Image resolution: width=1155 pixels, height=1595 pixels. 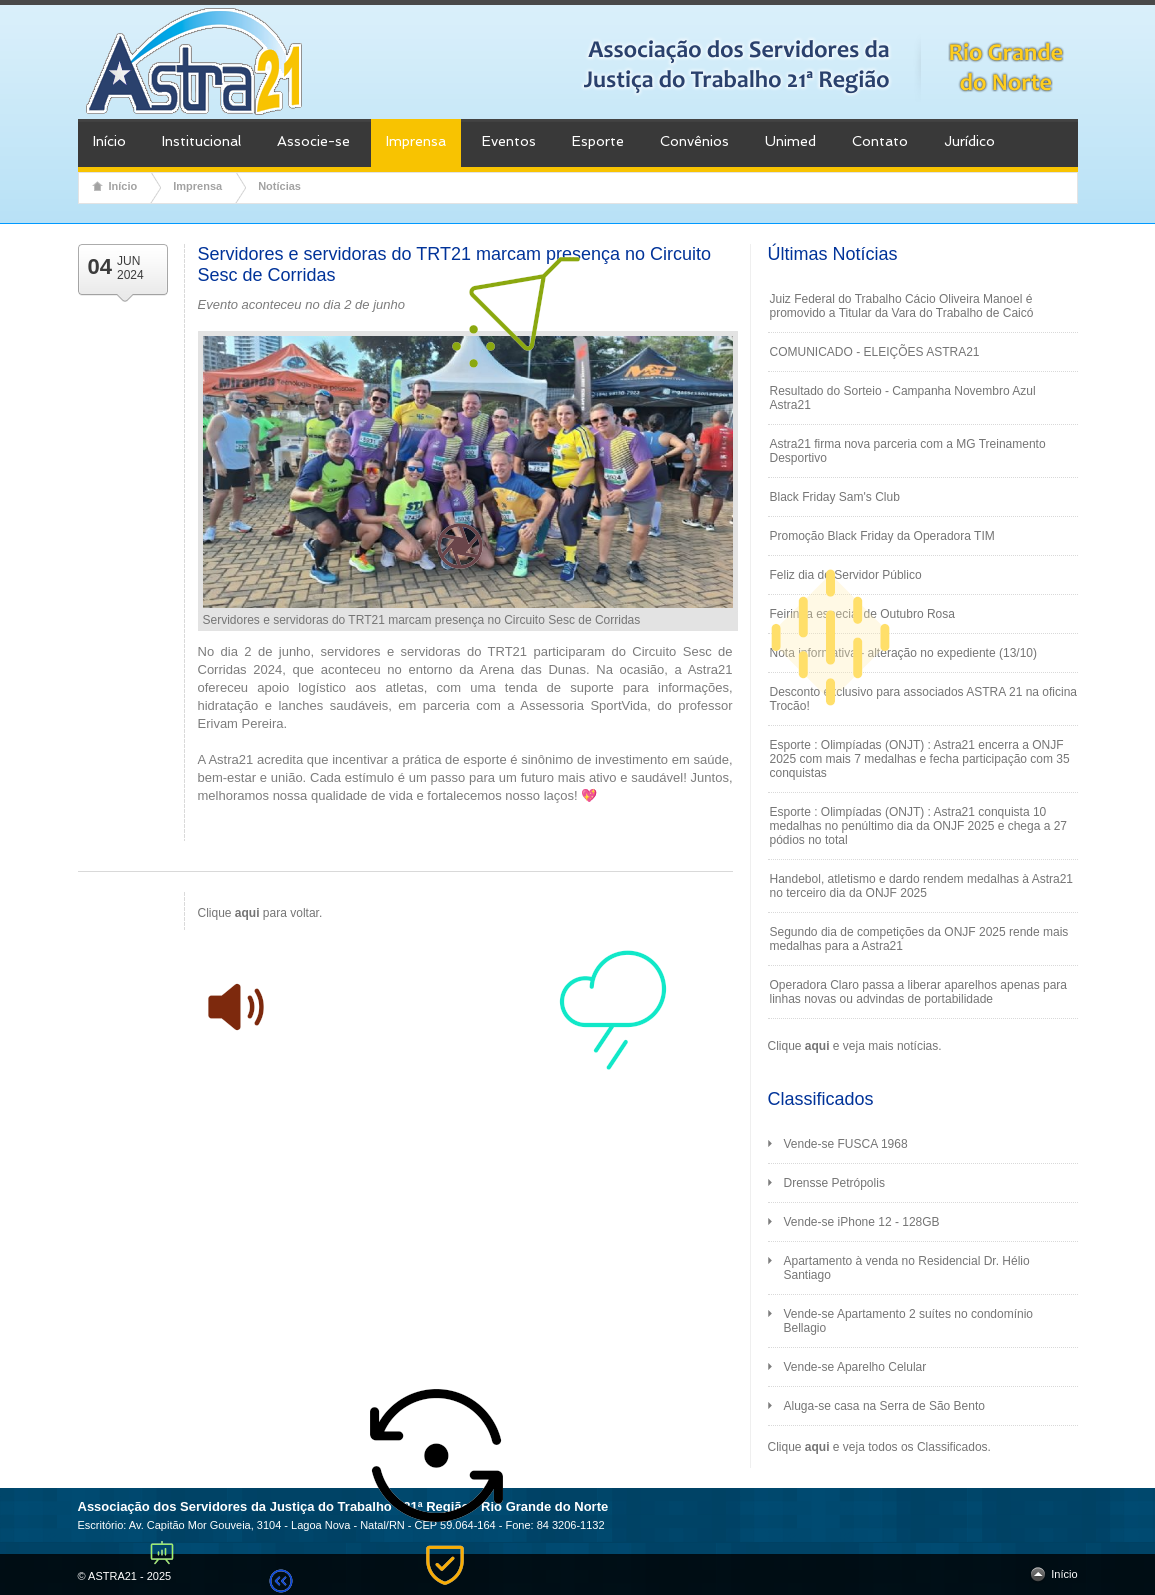 What do you see at coordinates (281, 1581) in the screenshot?
I see `go back to the beginning` at bounding box center [281, 1581].